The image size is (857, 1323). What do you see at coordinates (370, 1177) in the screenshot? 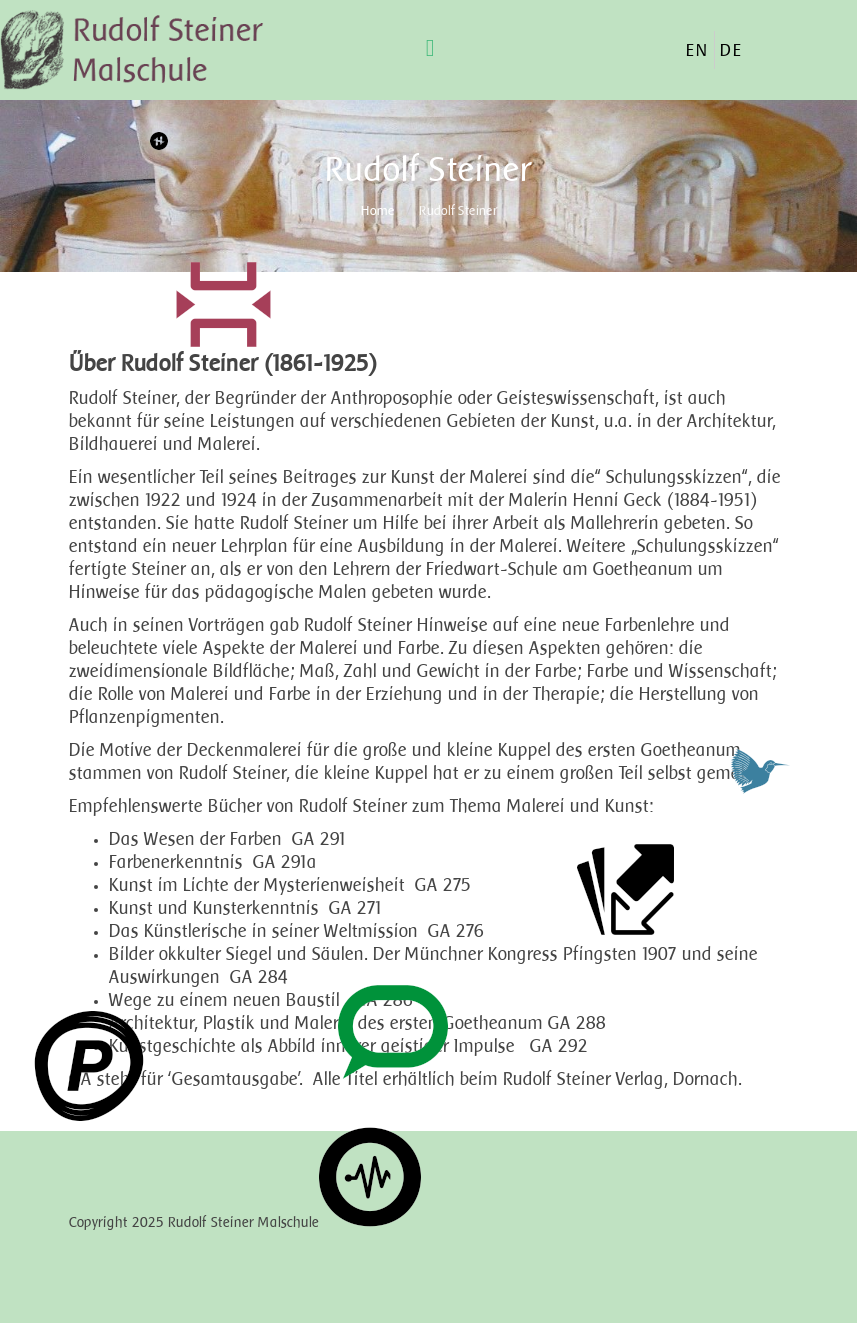
I see `graylog logo - open log management platform` at bounding box center [370, 1177].